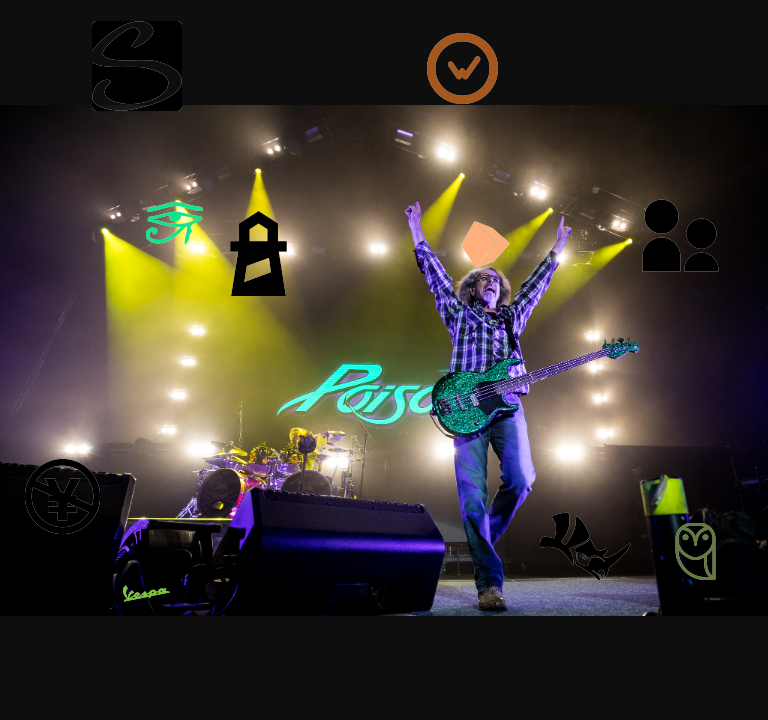  What do you see at coordinates (146, 593) in the screenshot?
I see `vespa brand logo` at bounding box center [146, 593].